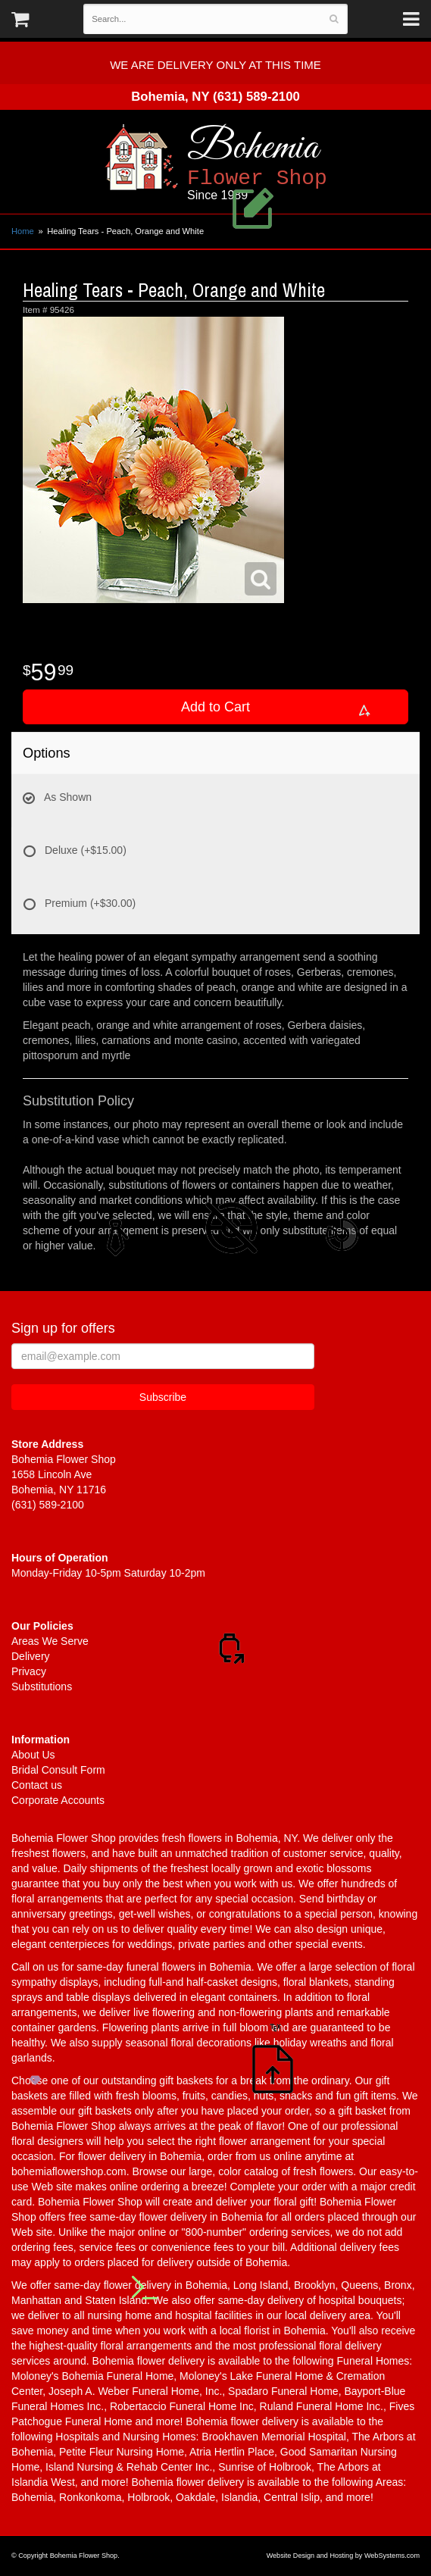  I want to click on disable pokémon go integration, so click(231, 1227).